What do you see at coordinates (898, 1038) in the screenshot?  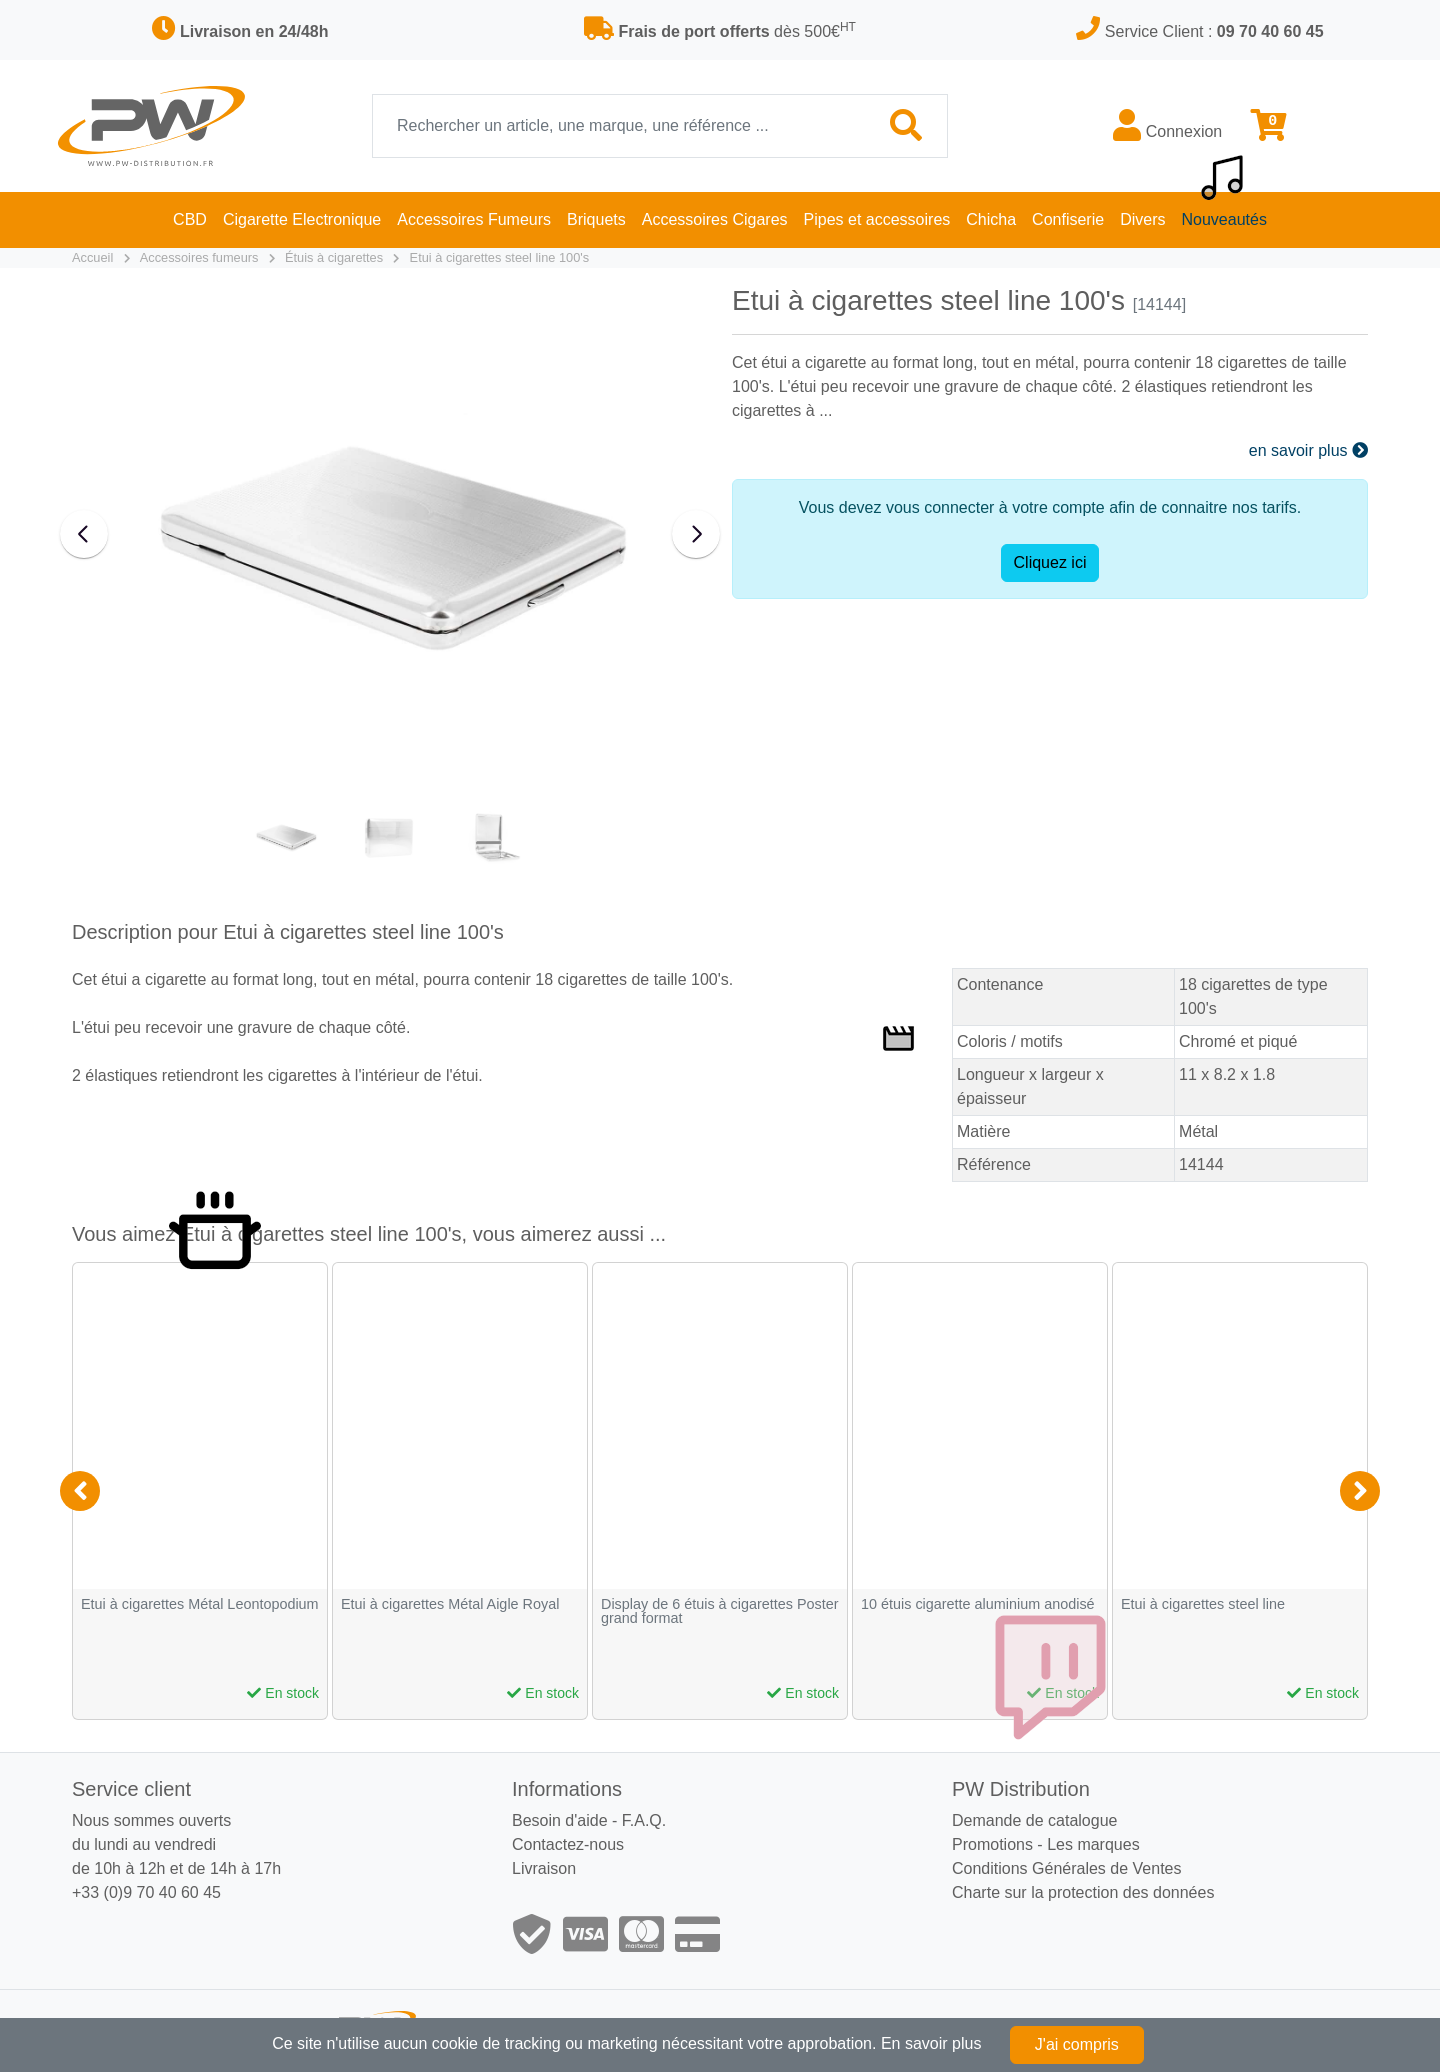 I see `access movies or video content` at bounding box center [898, 1038].